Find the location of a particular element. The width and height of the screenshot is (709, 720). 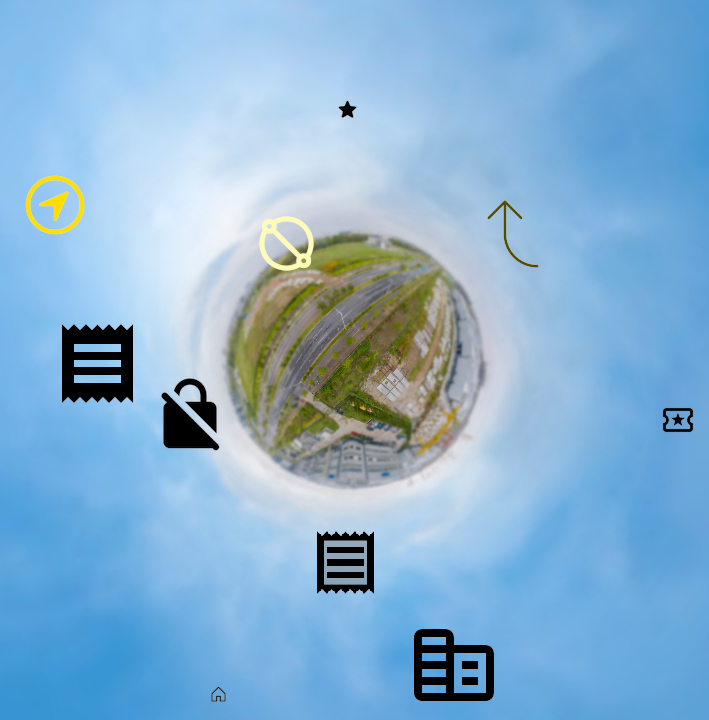

view purchase receipt or transaction history is located at coordinates (345, 562).